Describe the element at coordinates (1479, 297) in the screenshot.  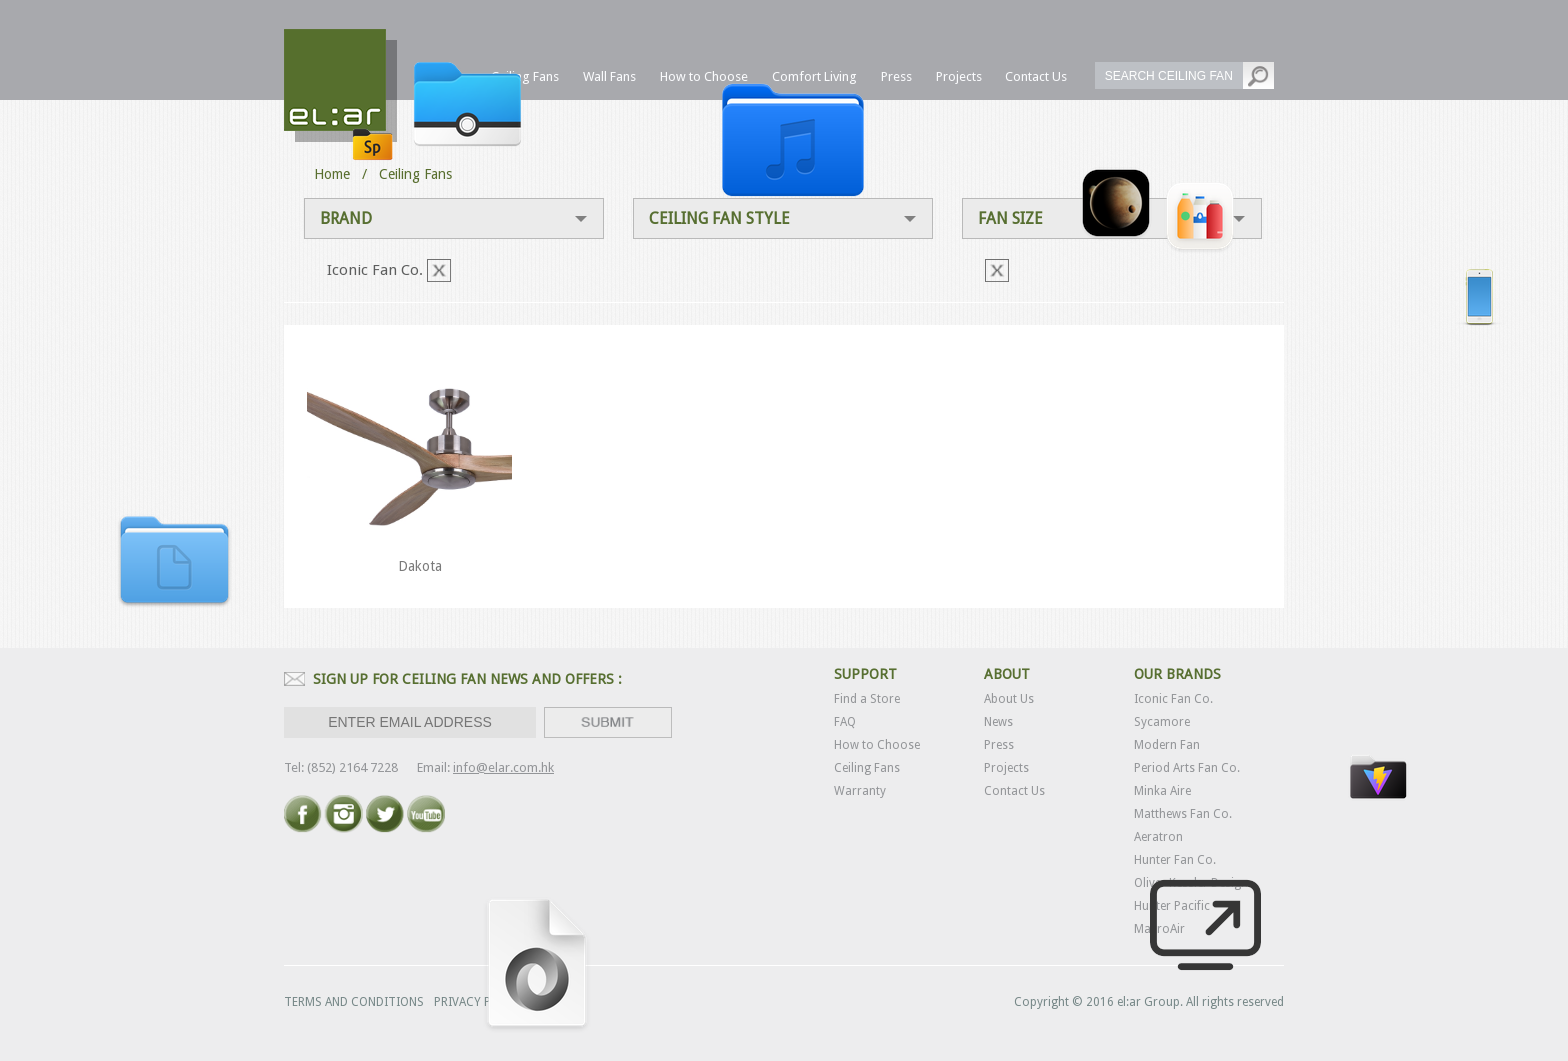
I see `iPod Touch device connected to your computer` at that location.